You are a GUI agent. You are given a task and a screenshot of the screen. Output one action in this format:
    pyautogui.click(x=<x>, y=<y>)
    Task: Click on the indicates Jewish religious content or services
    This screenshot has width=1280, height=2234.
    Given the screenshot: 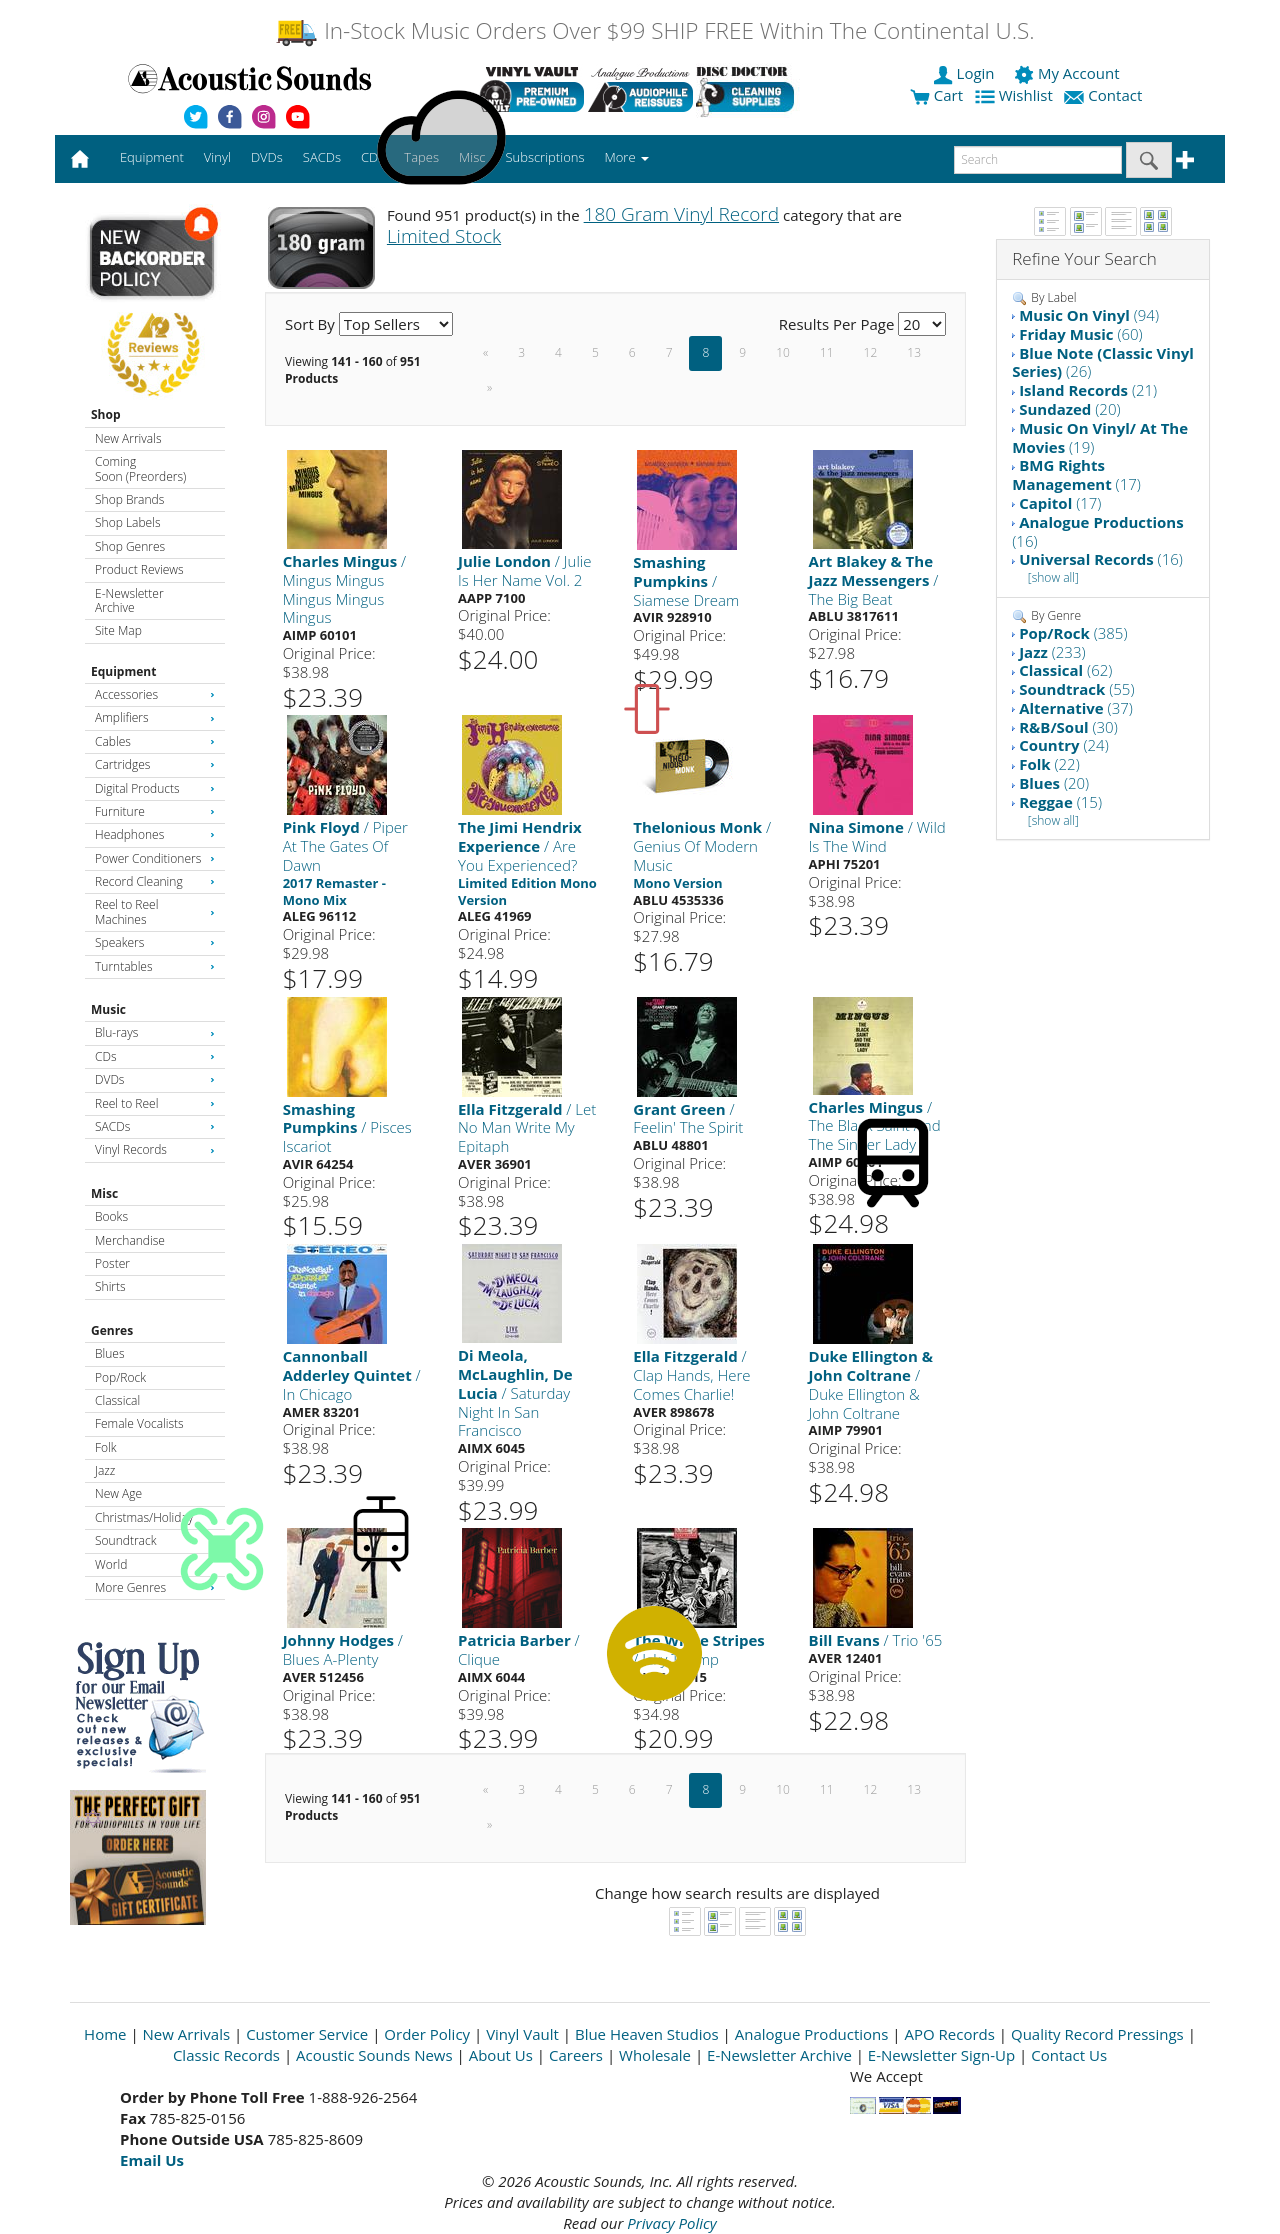 What is the action you would take?
    pyautogui.click(x=93, y=1818)
    